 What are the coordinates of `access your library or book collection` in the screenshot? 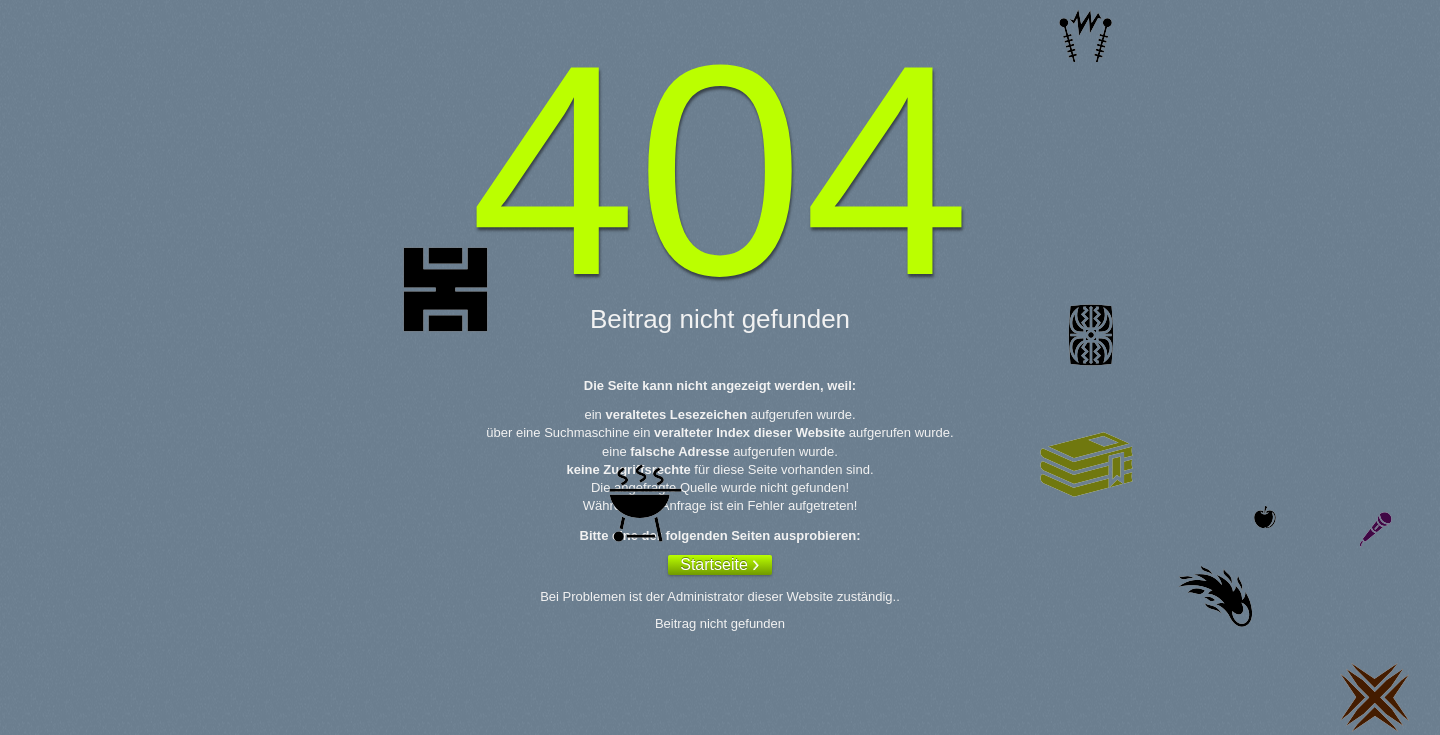 It's located at (1086, 464).